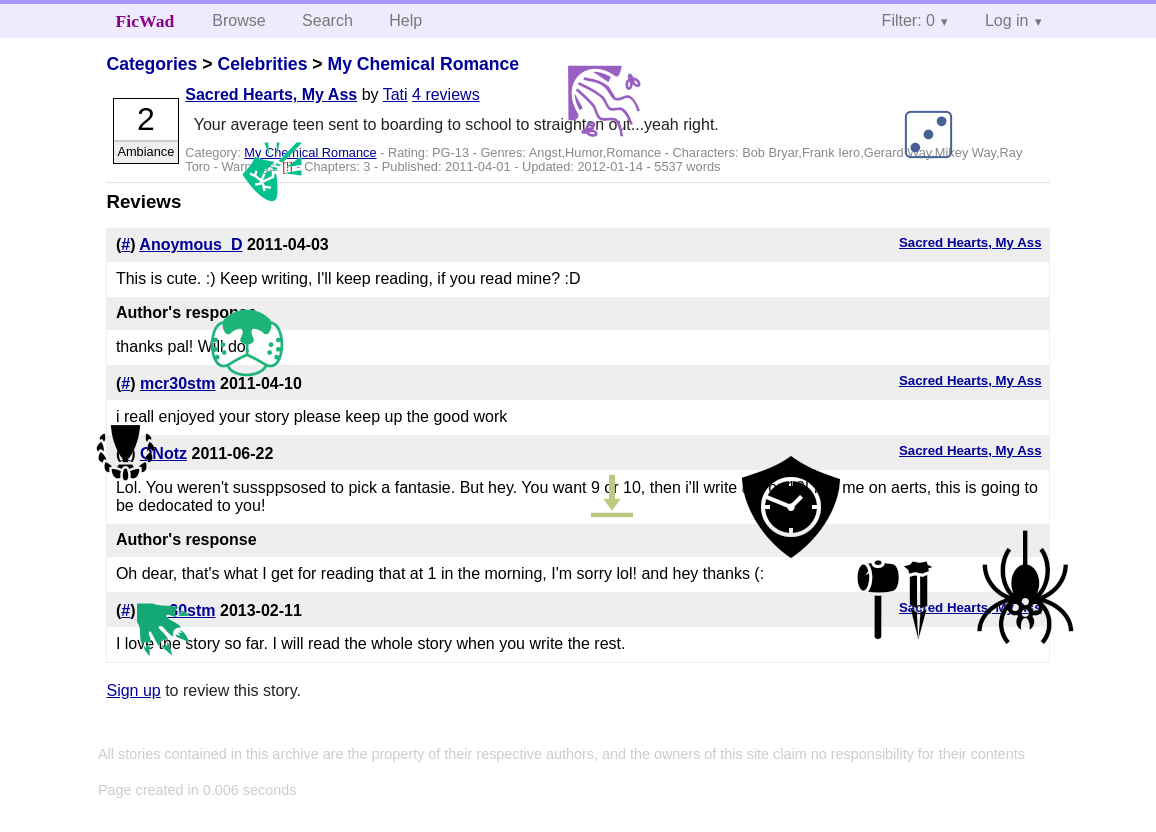 The width and height of the screenshot is (1156, 832). I want to click on craft or equip stake and hammer weapons, so click(895, 600).